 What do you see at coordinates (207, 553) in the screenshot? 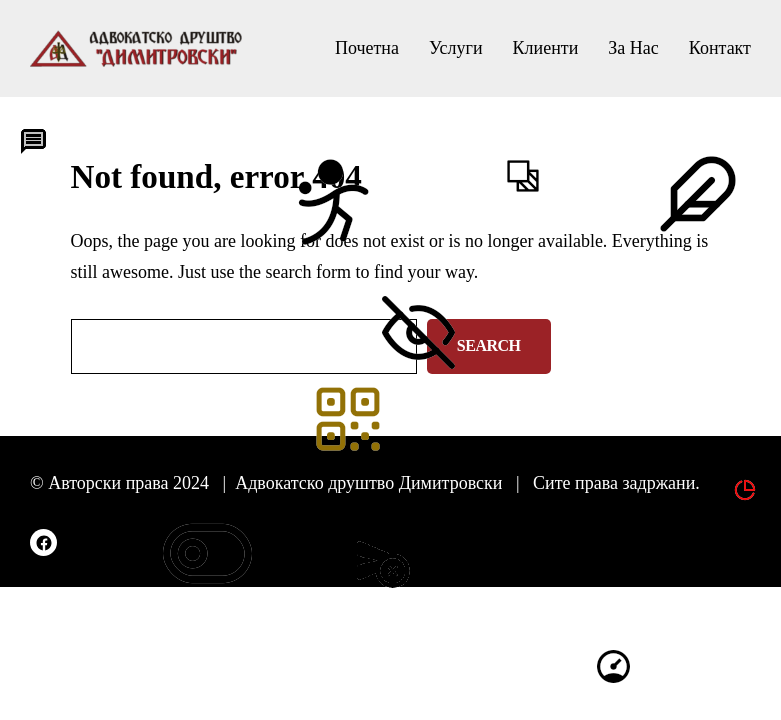
I see `toggle switch in off position` at bounding box center [207, 553].